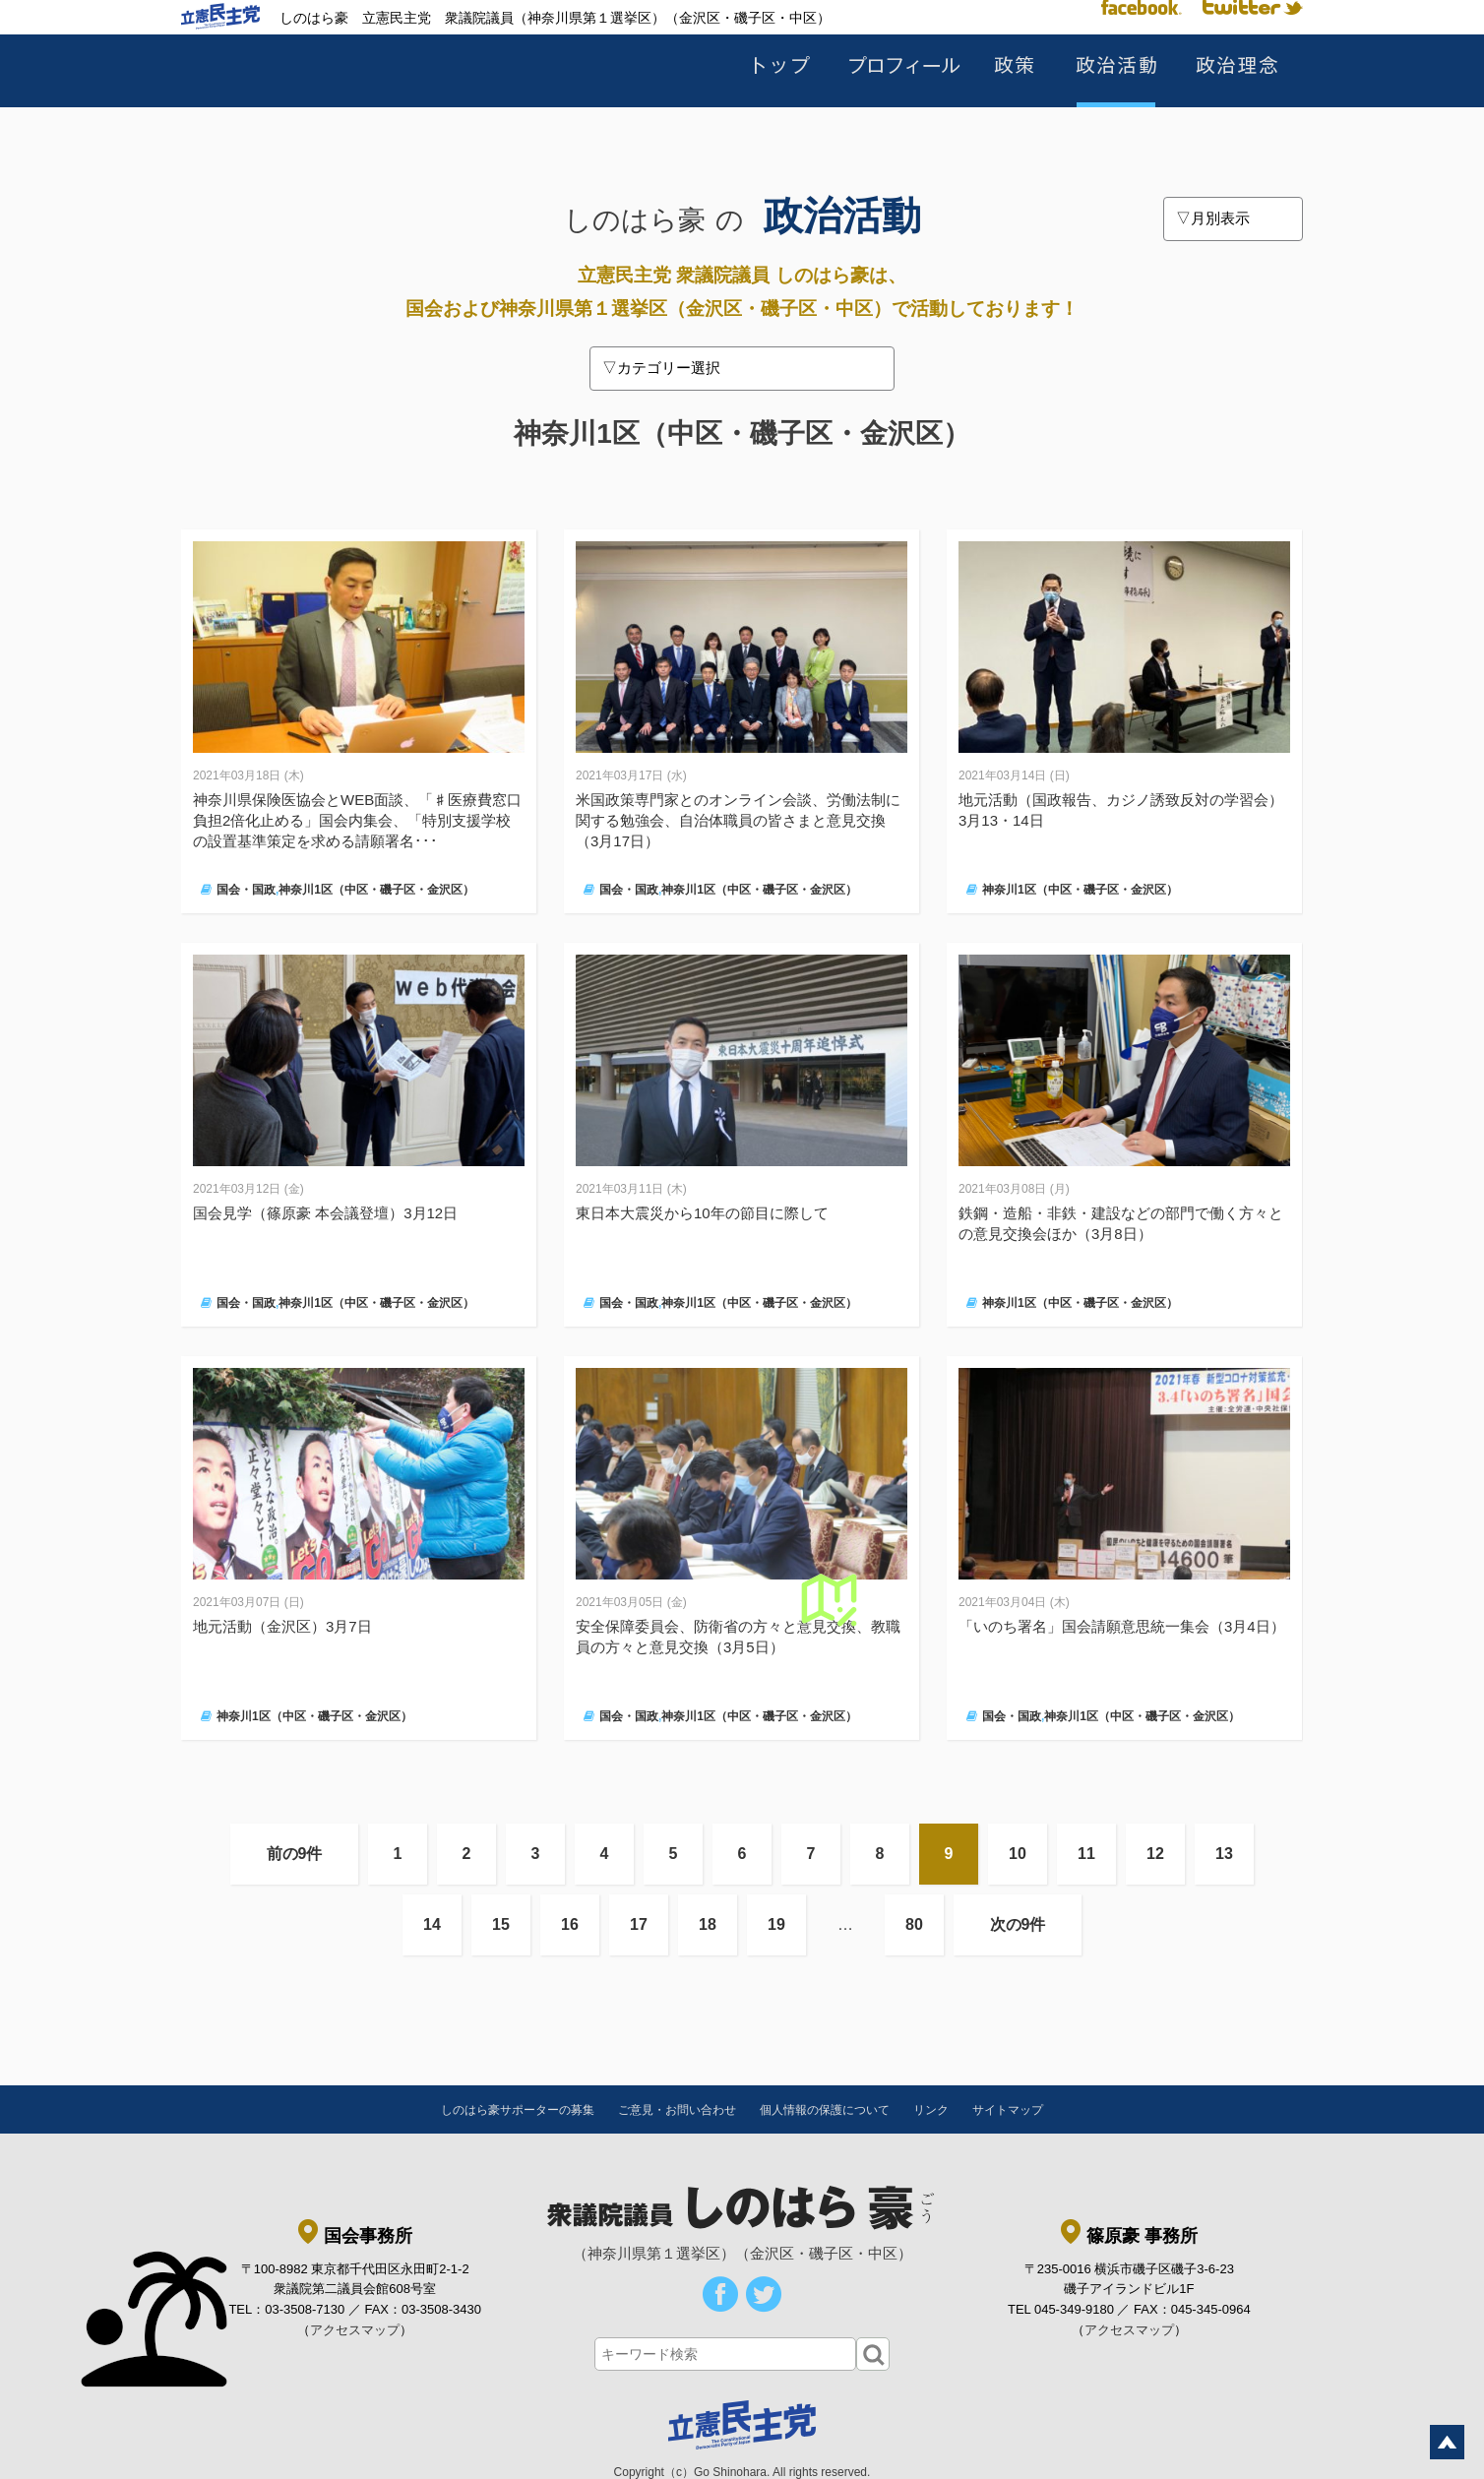 This screenshot has height=2479, width=1484. What do you see at coordinates (829, 1598) in the screenshot?
I see `view deals and discounts nearby` at bounding box center [829, 1598].